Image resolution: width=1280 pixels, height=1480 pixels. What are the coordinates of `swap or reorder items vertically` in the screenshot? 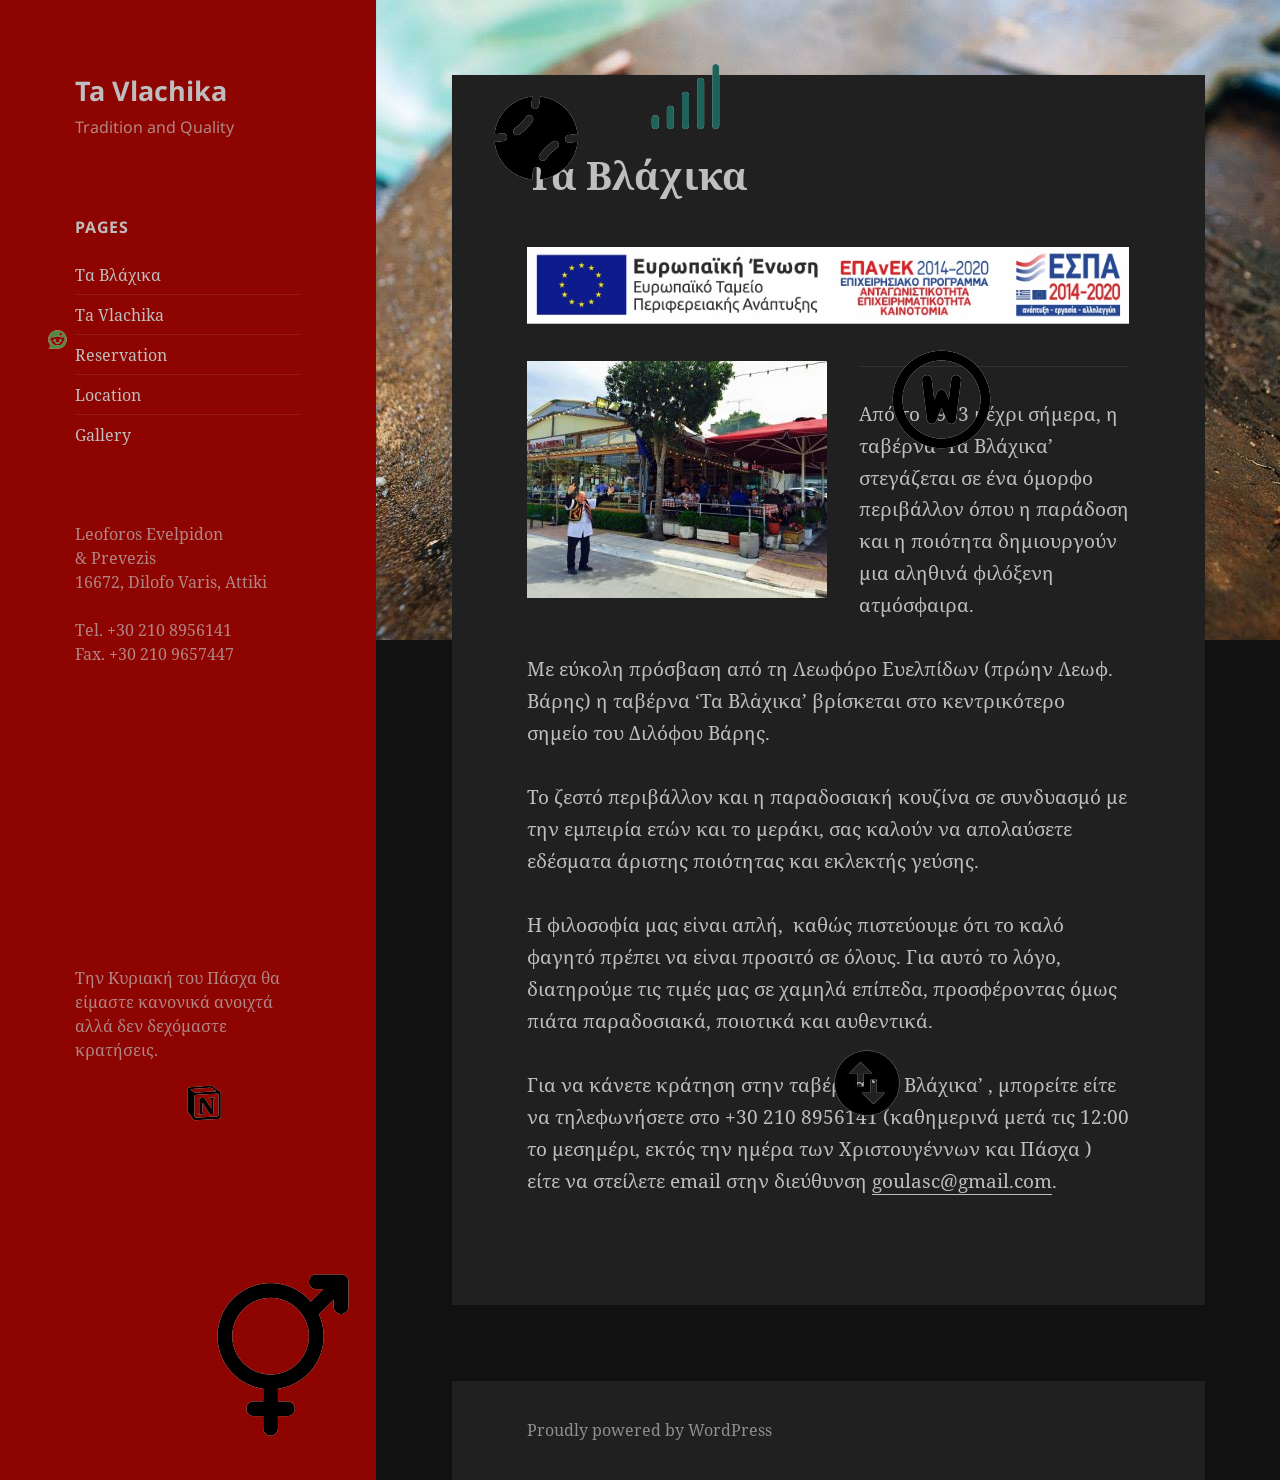 It's located at (867, 1083).